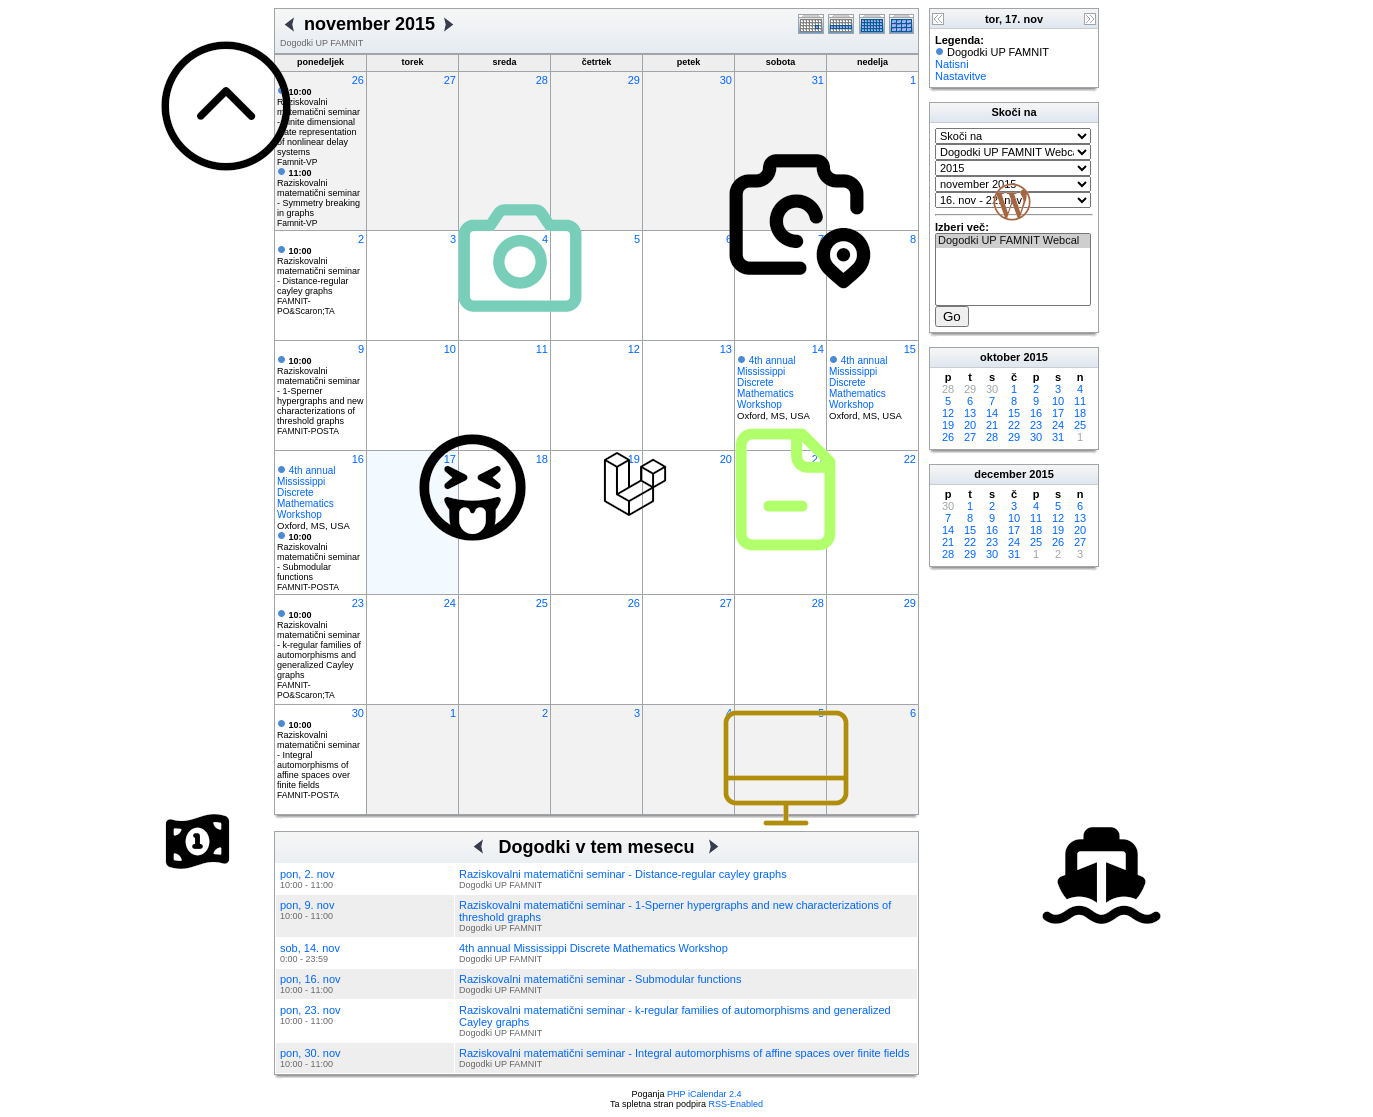 This screenshot has height=1117, width=1373. What do you see at coordinates (226, 106) in the screenshot?
I see `scroll to top of page` at bounding box center [226, 106].